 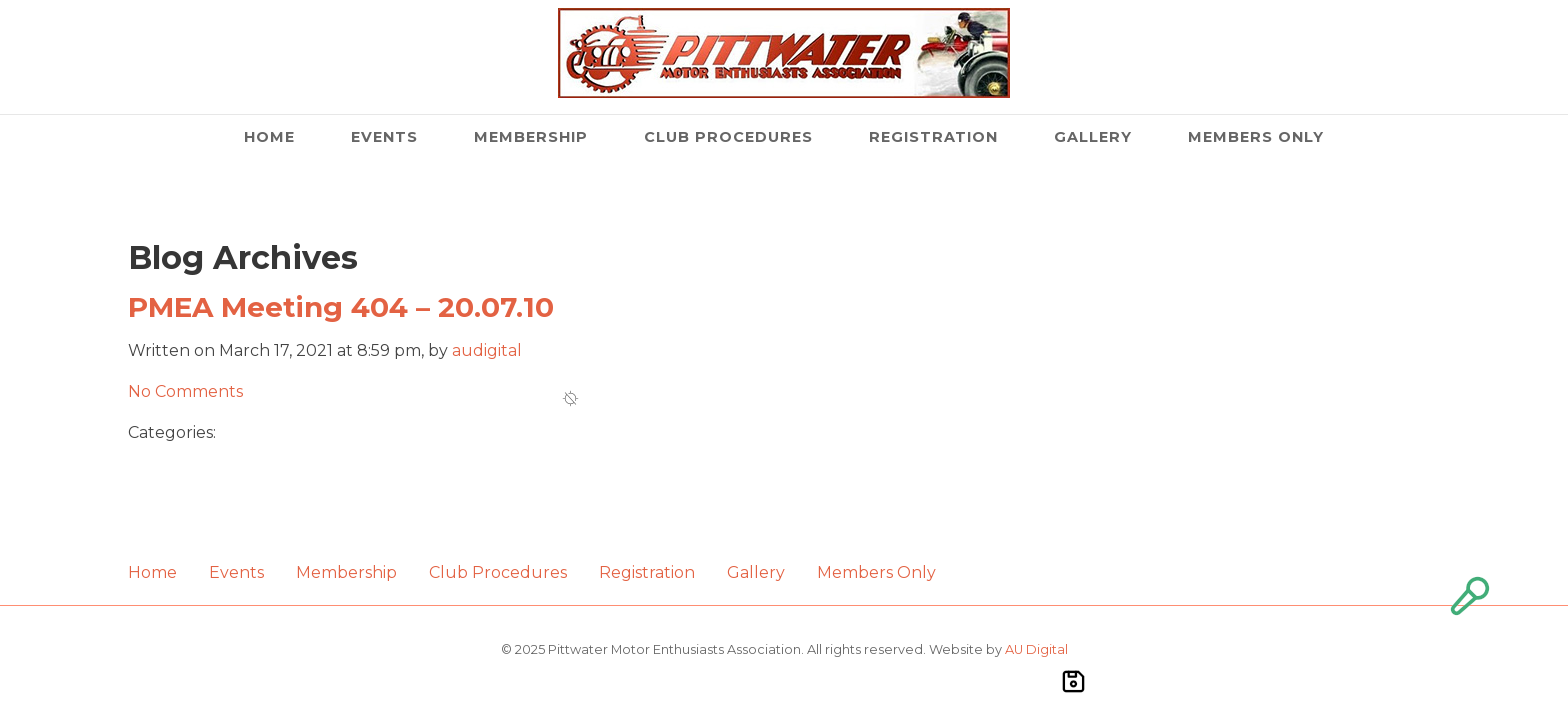 I want to click on location services disabled, so click(x=570, y=398).